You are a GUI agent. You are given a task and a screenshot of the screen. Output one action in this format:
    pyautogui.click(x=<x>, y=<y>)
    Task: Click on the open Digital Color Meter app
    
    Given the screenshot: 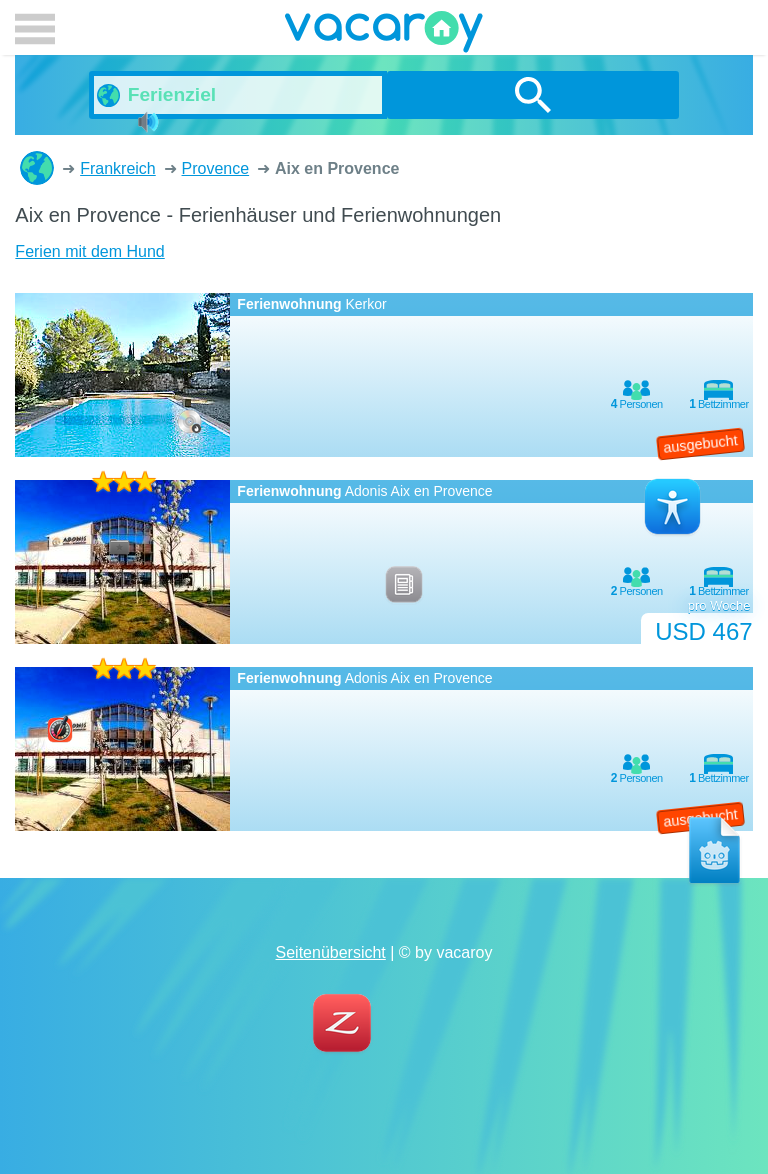 What is the action you would take?
    pyautogui.click(x=60, y=730)
    